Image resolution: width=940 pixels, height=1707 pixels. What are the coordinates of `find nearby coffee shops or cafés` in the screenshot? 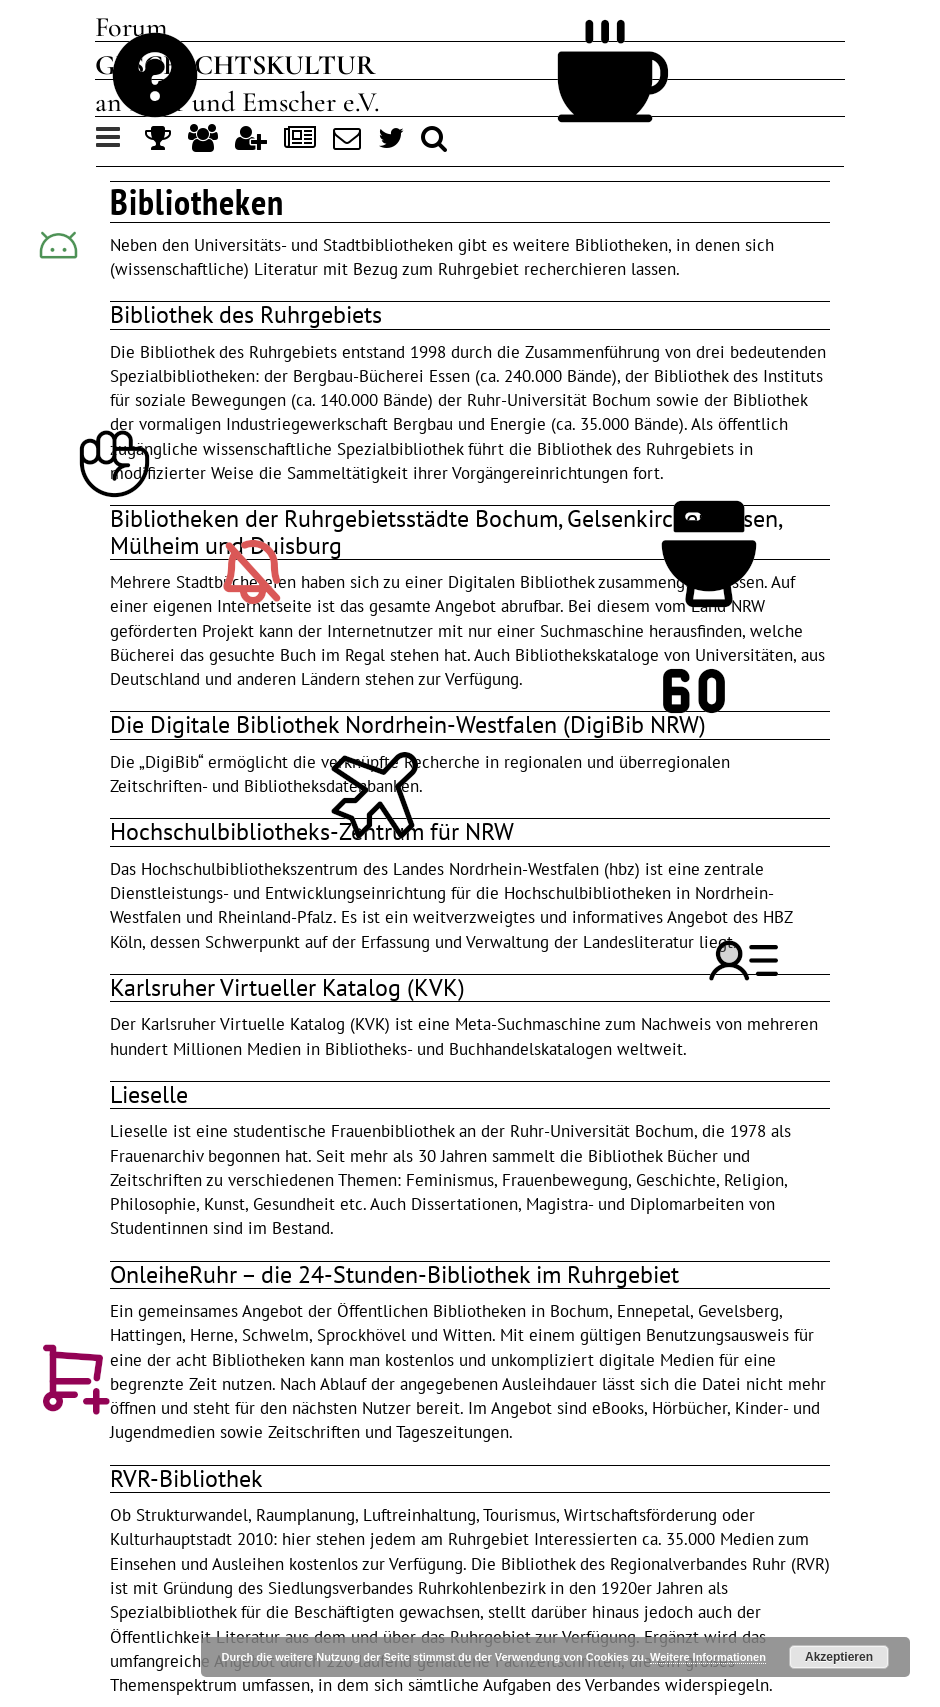 It's located at (609, 75).